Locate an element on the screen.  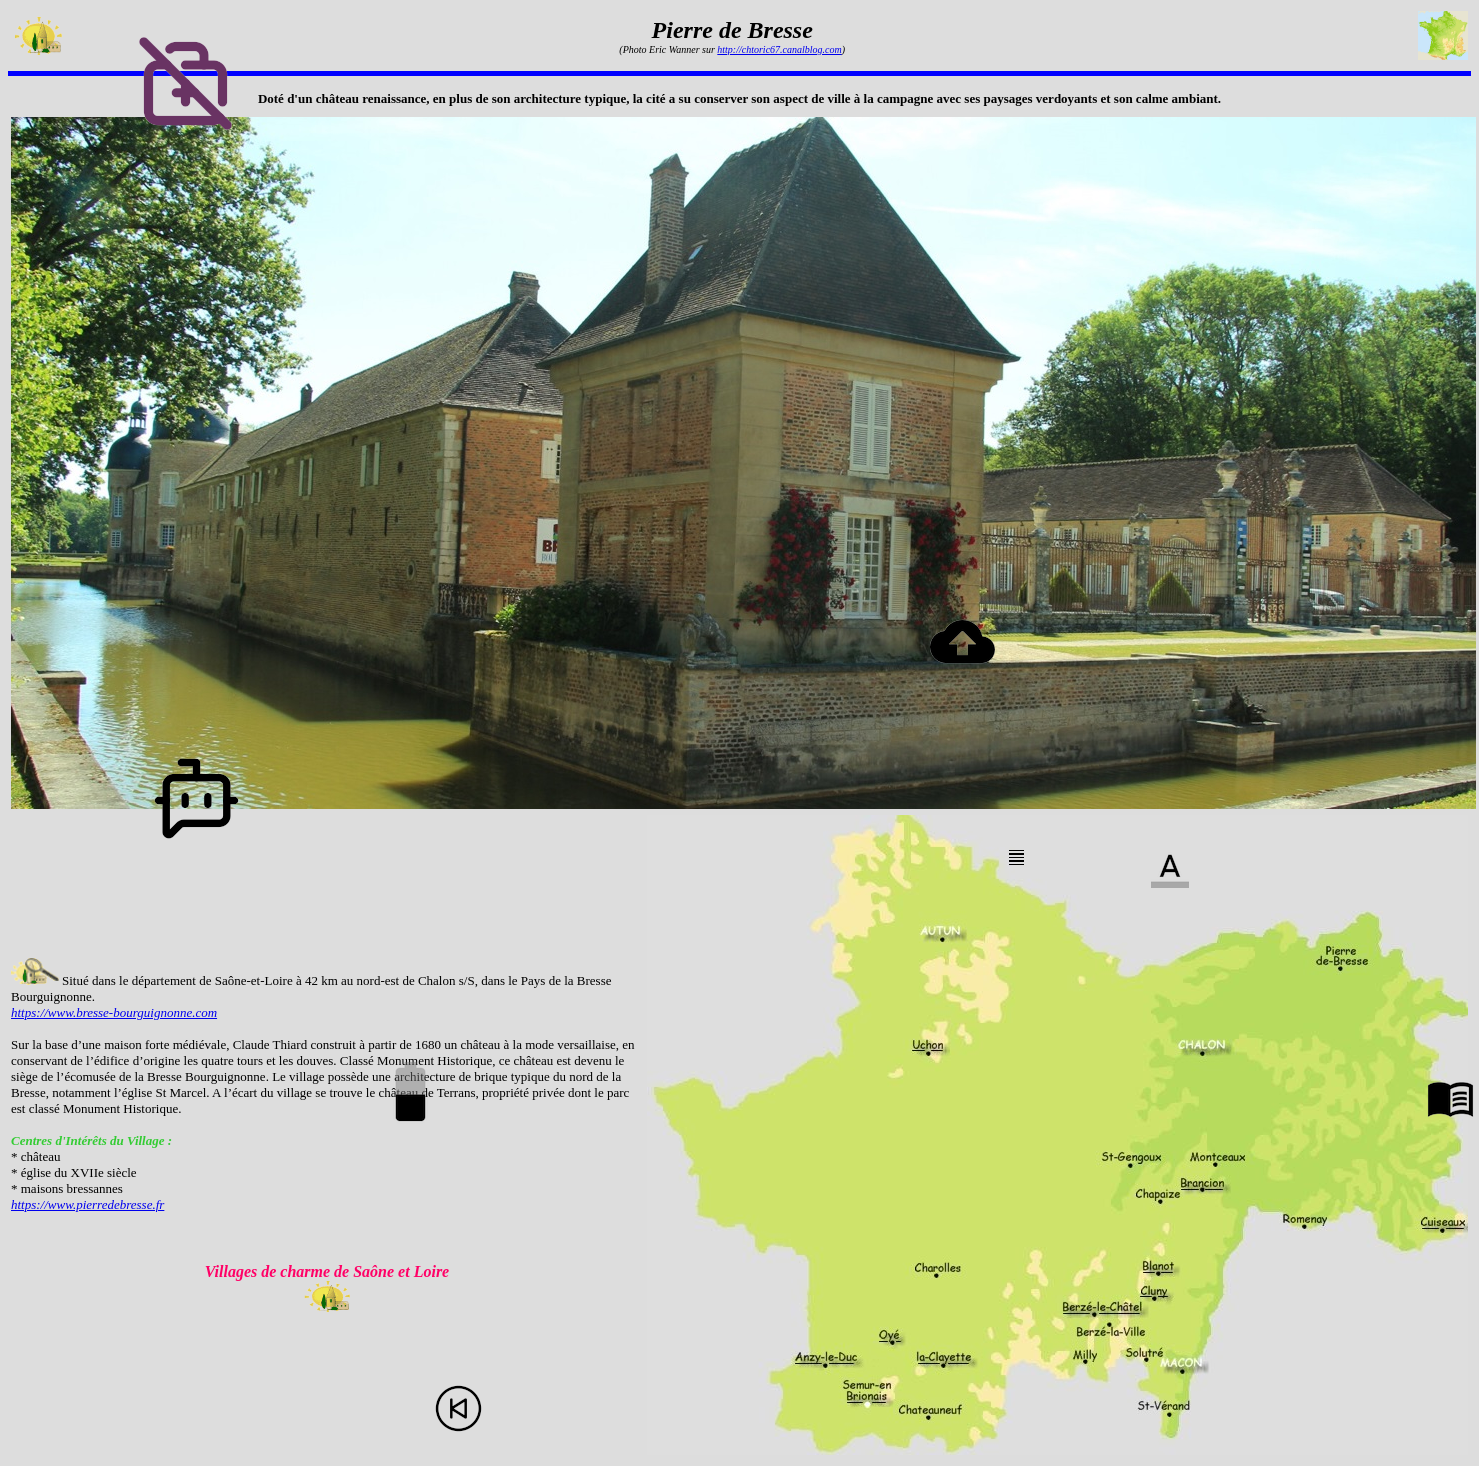
open chat with AI assistant is located at coordinates (196, 800).